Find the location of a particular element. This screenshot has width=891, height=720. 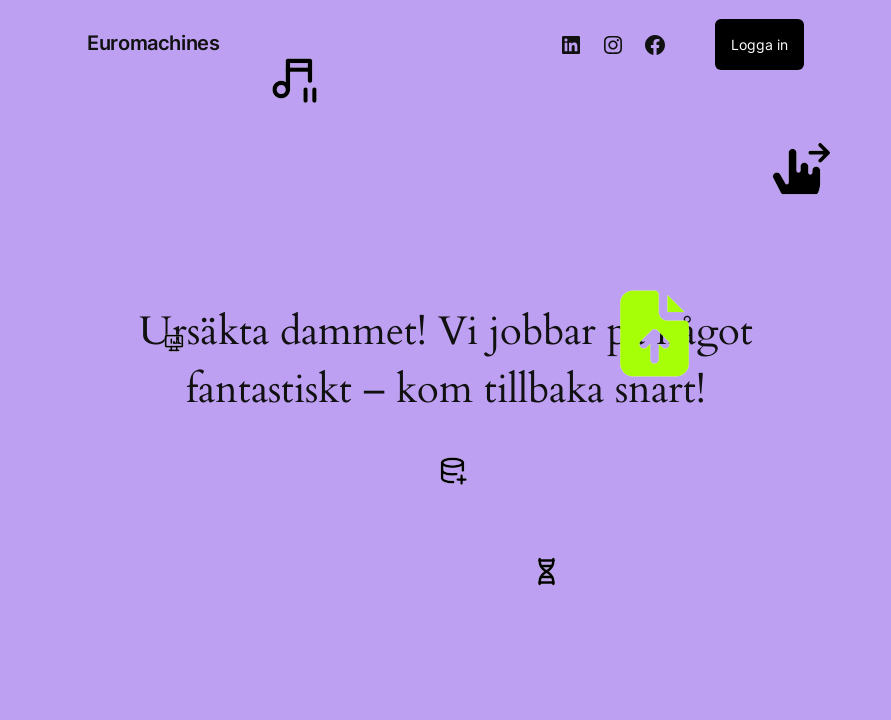

upload a file is located at coordinates (654, 333).